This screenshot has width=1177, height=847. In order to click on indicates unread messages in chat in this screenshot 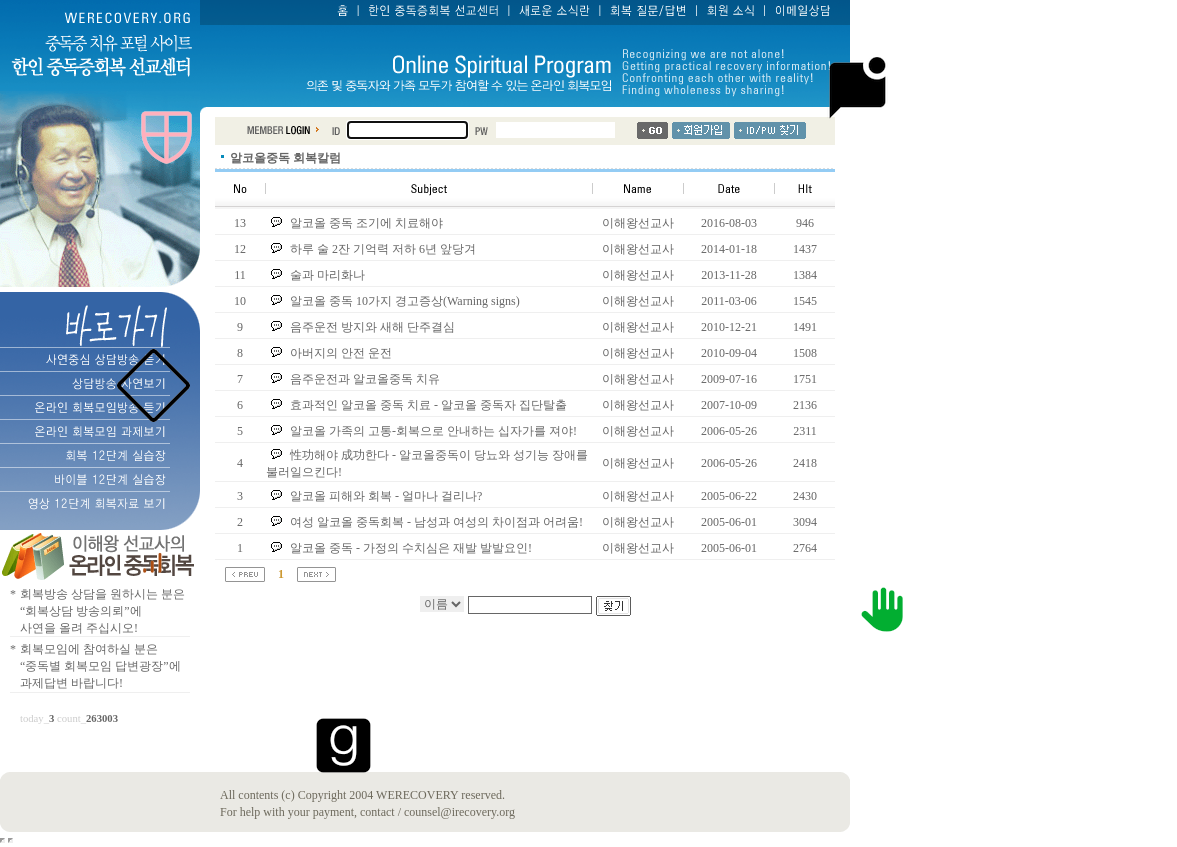, I will do `click(857, 90)`.